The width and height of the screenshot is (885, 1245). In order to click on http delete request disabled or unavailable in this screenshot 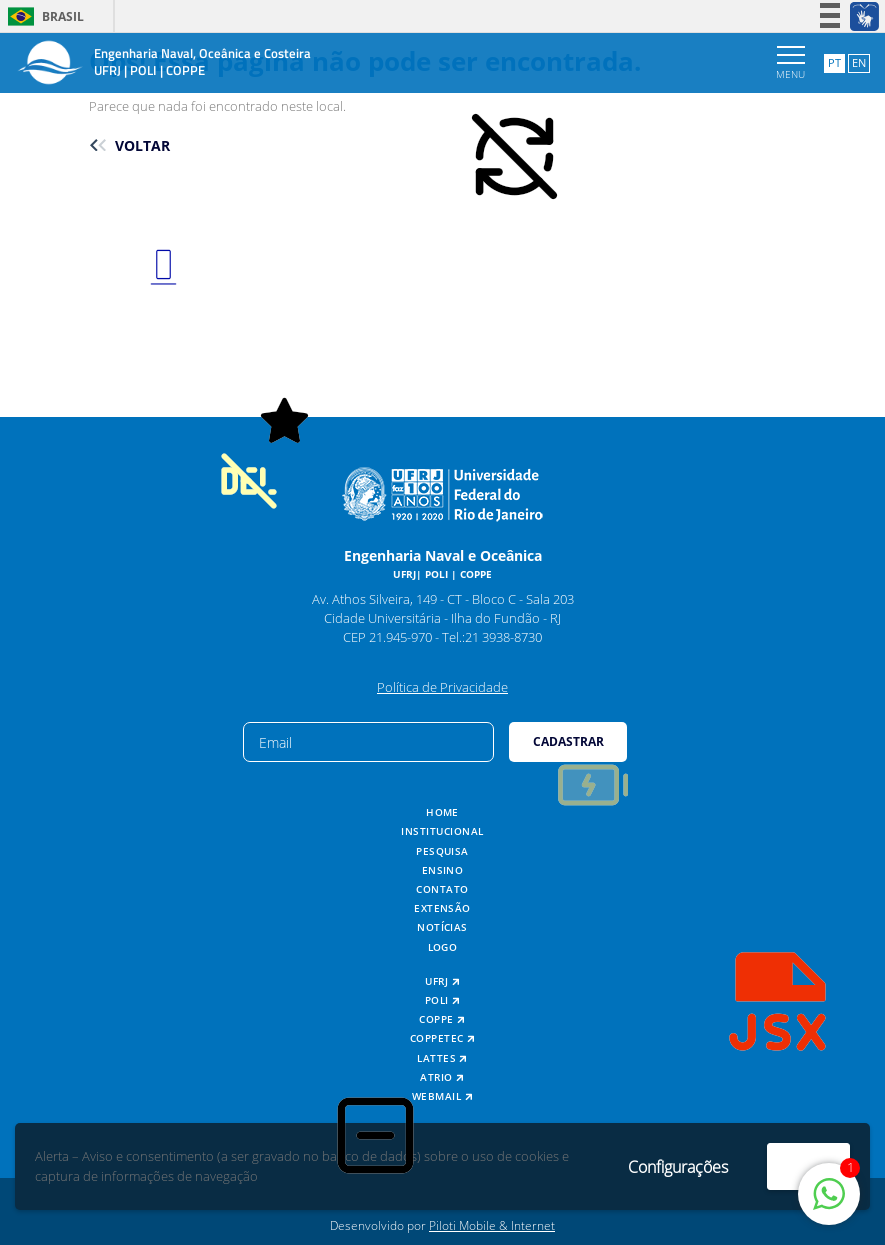, I will do `click(249, 481)`.